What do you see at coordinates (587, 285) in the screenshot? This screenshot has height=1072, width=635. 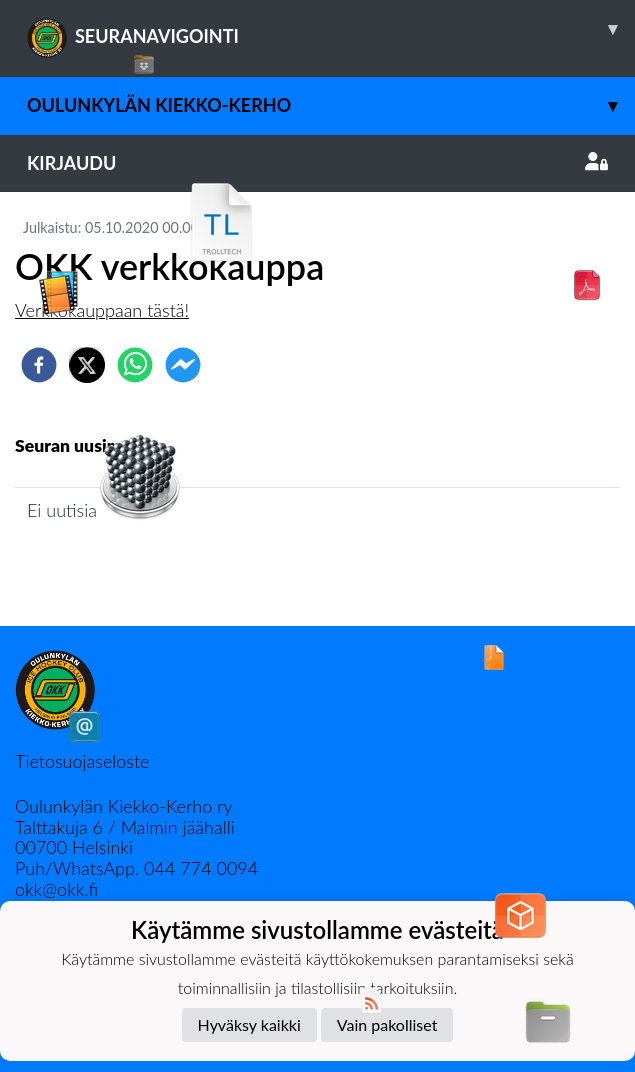 I see `a compressed pdf document file` at bounding box center [587, 285].